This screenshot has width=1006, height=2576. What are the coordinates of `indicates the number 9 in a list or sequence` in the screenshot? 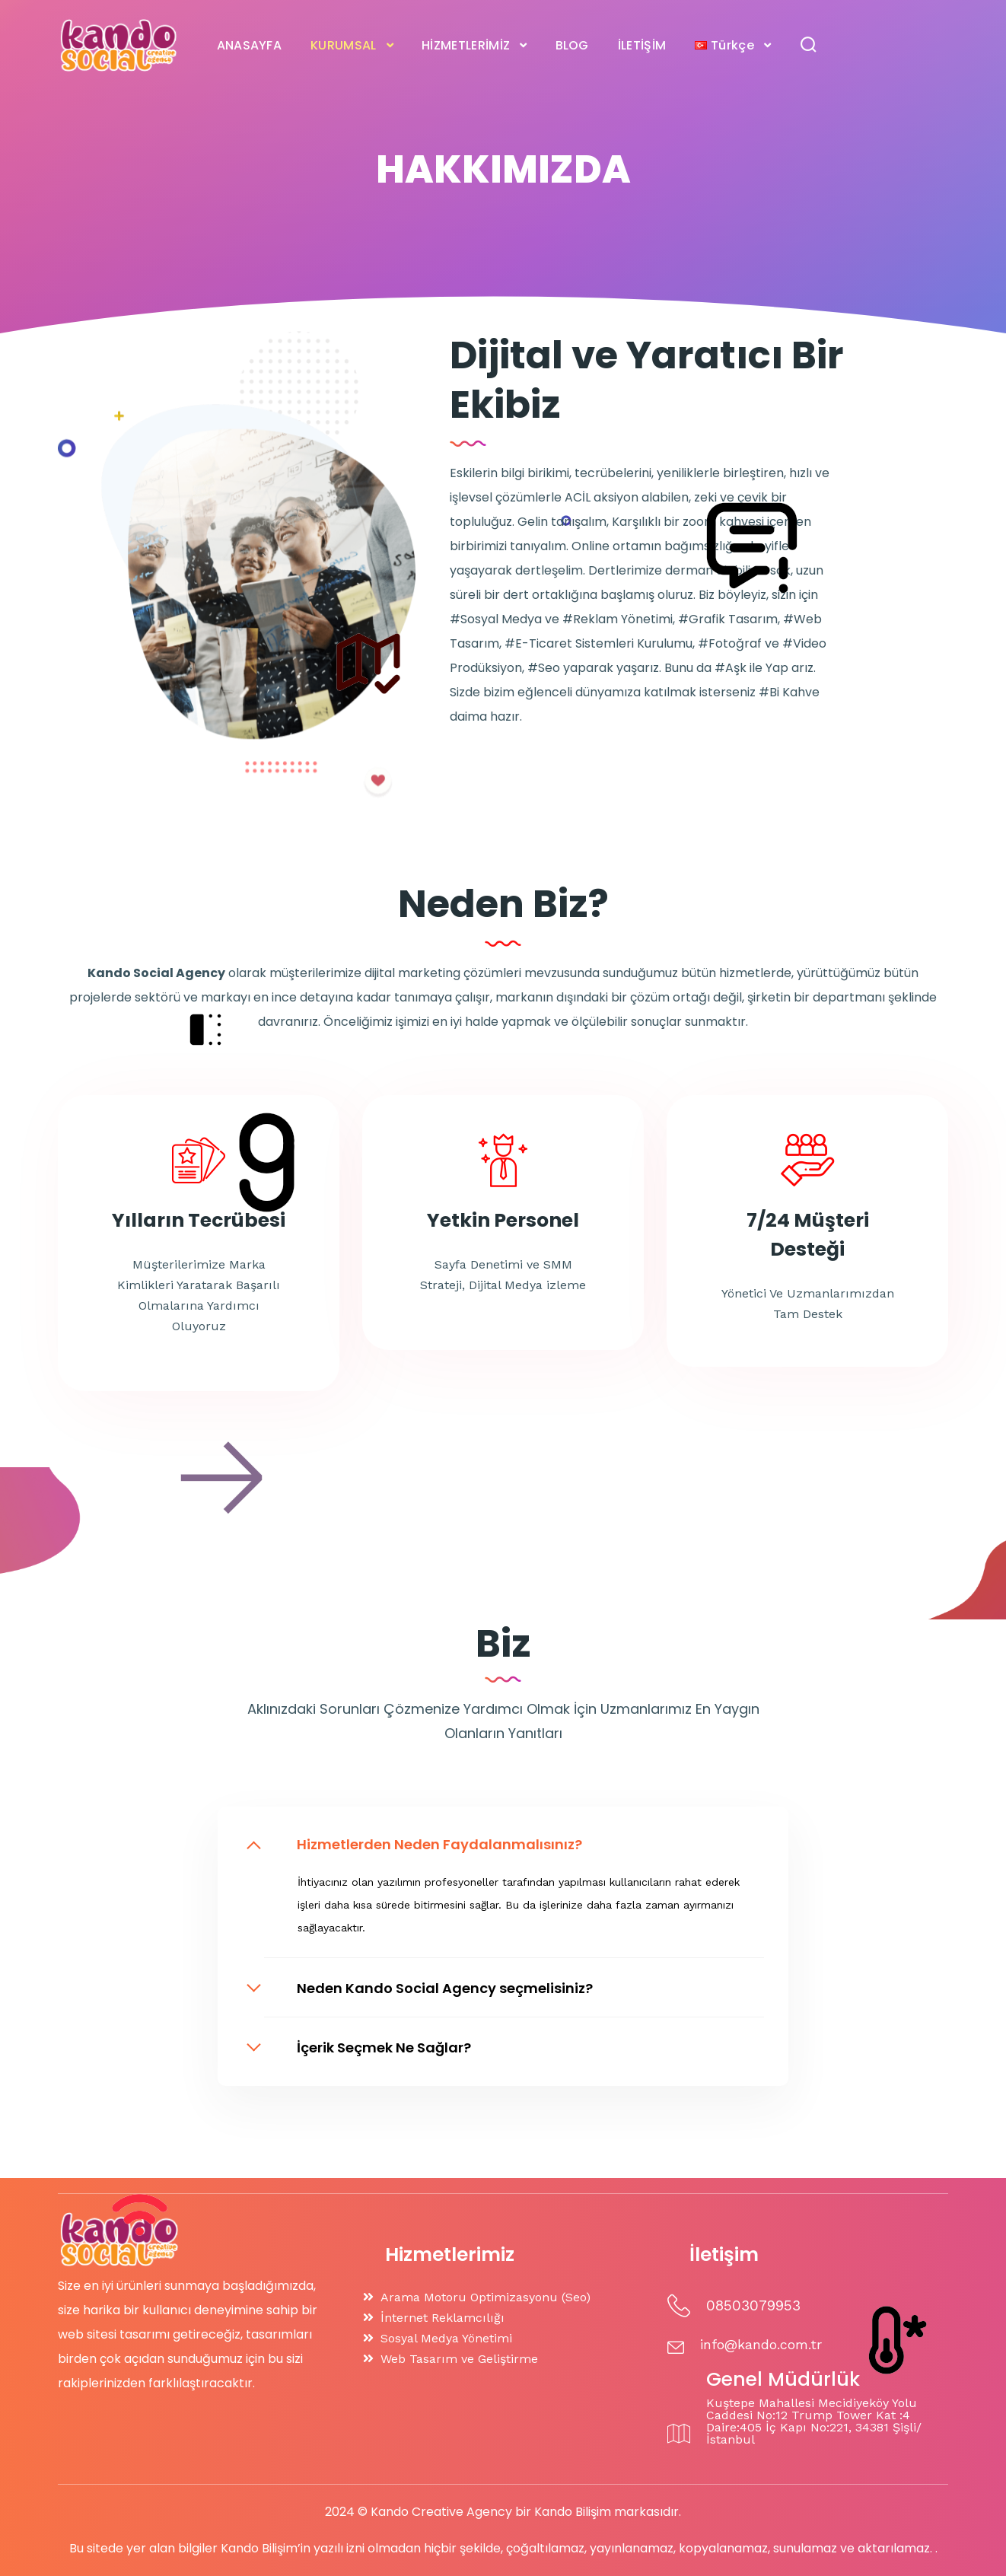 It's located at (266, 1162).